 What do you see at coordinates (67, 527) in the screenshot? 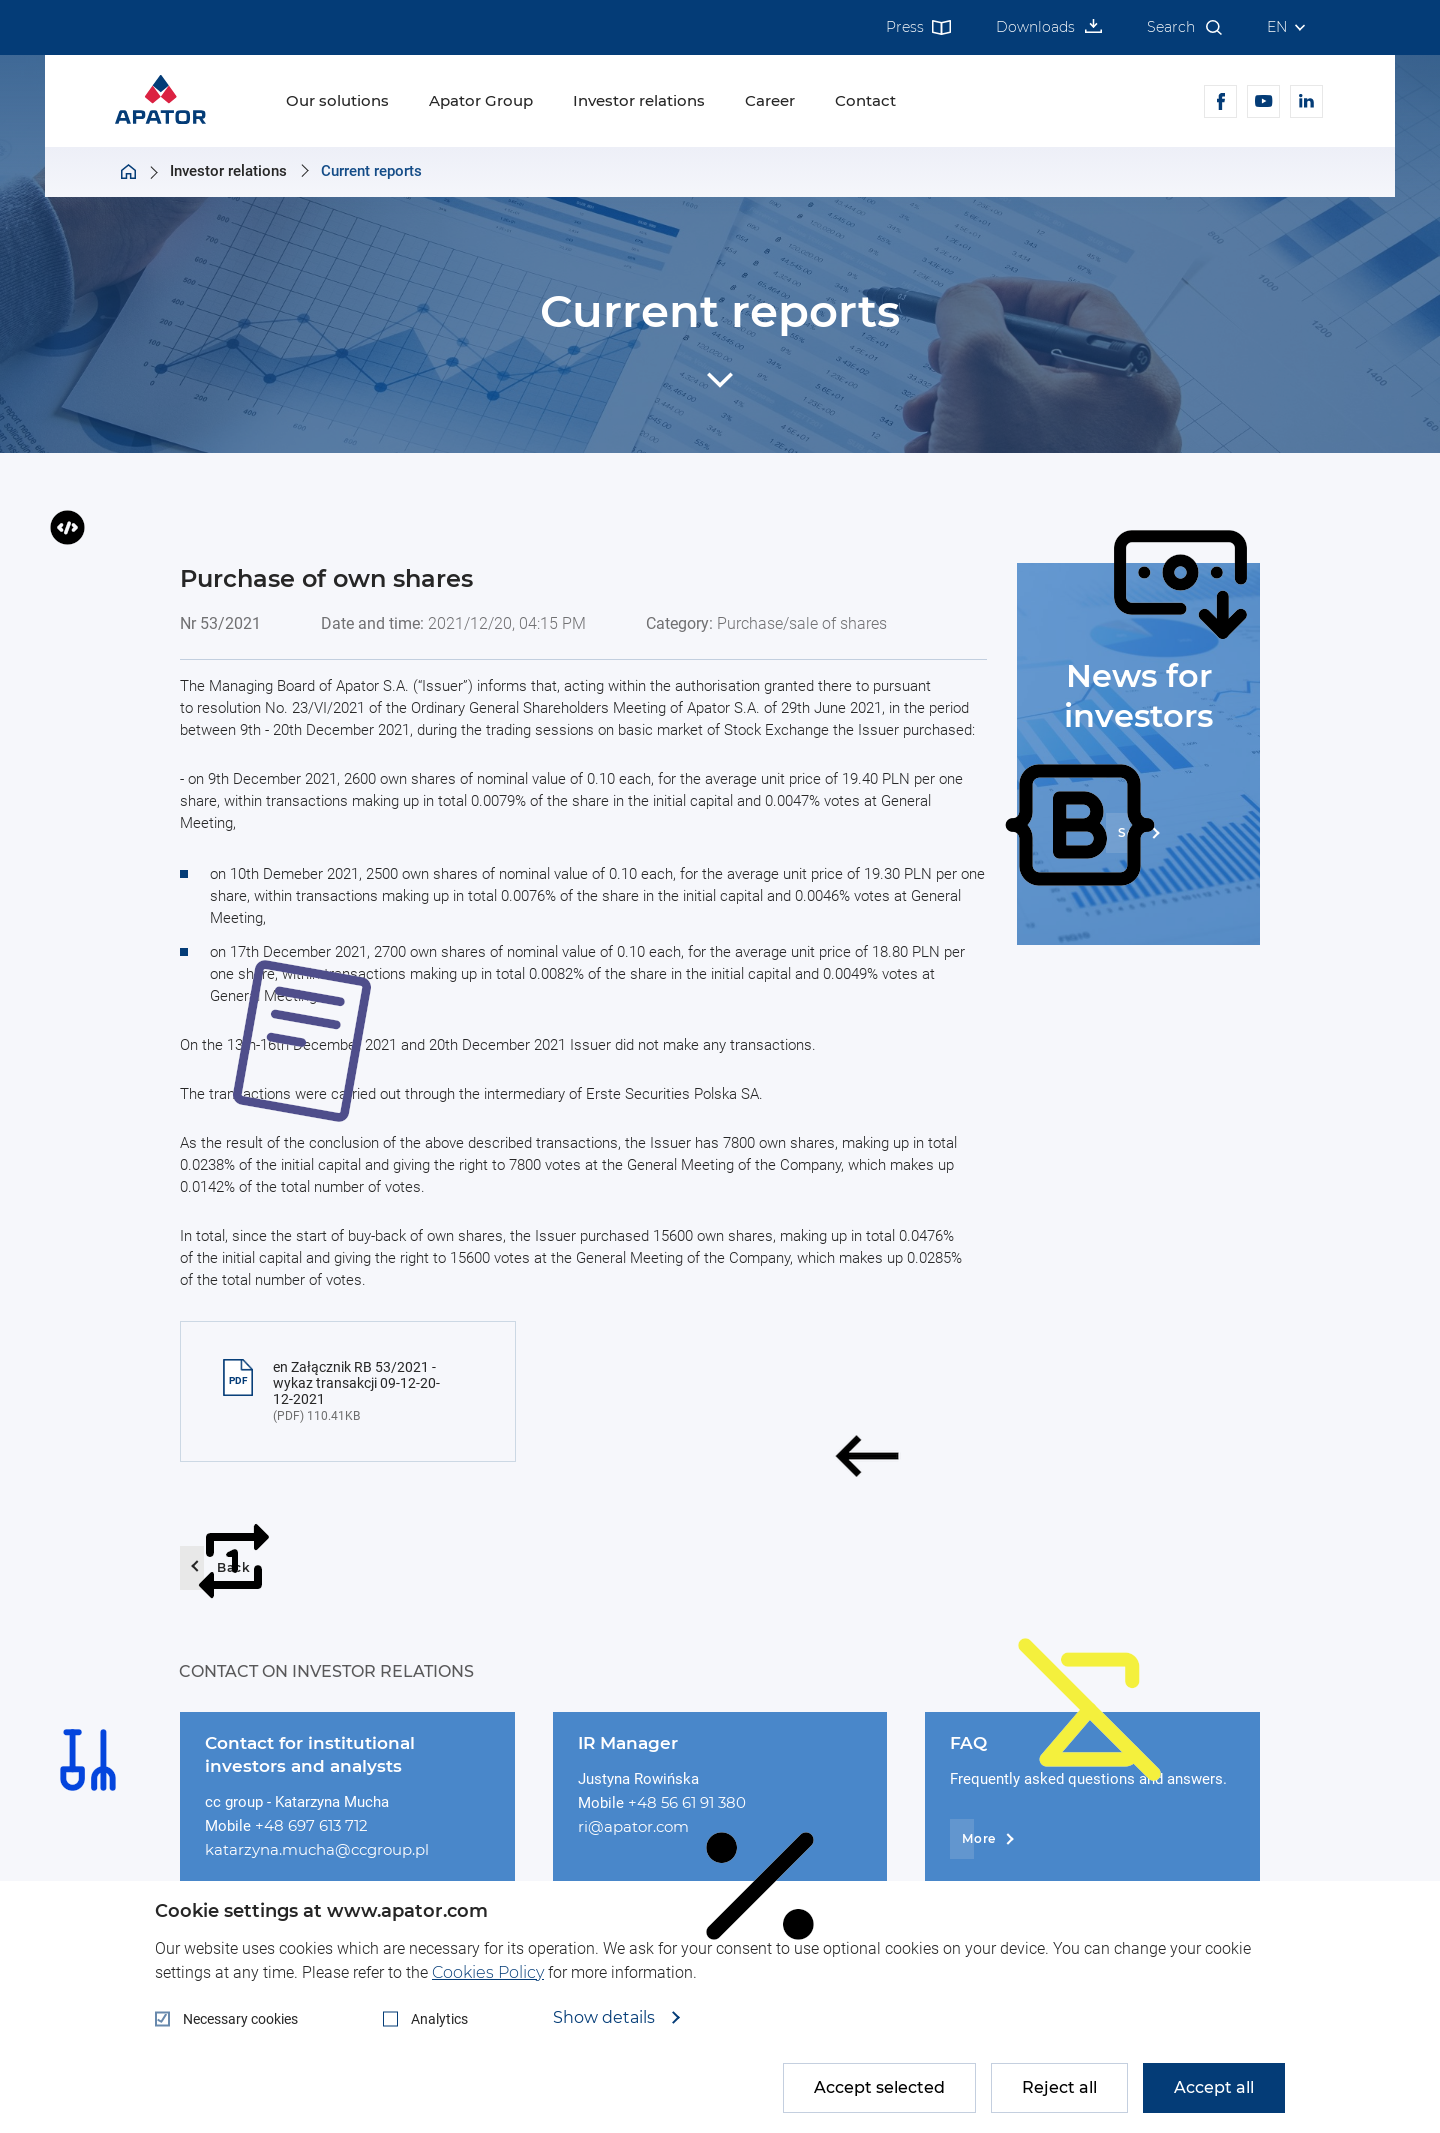
I see `access code editor or development tools` at bounding box center [67, 527].